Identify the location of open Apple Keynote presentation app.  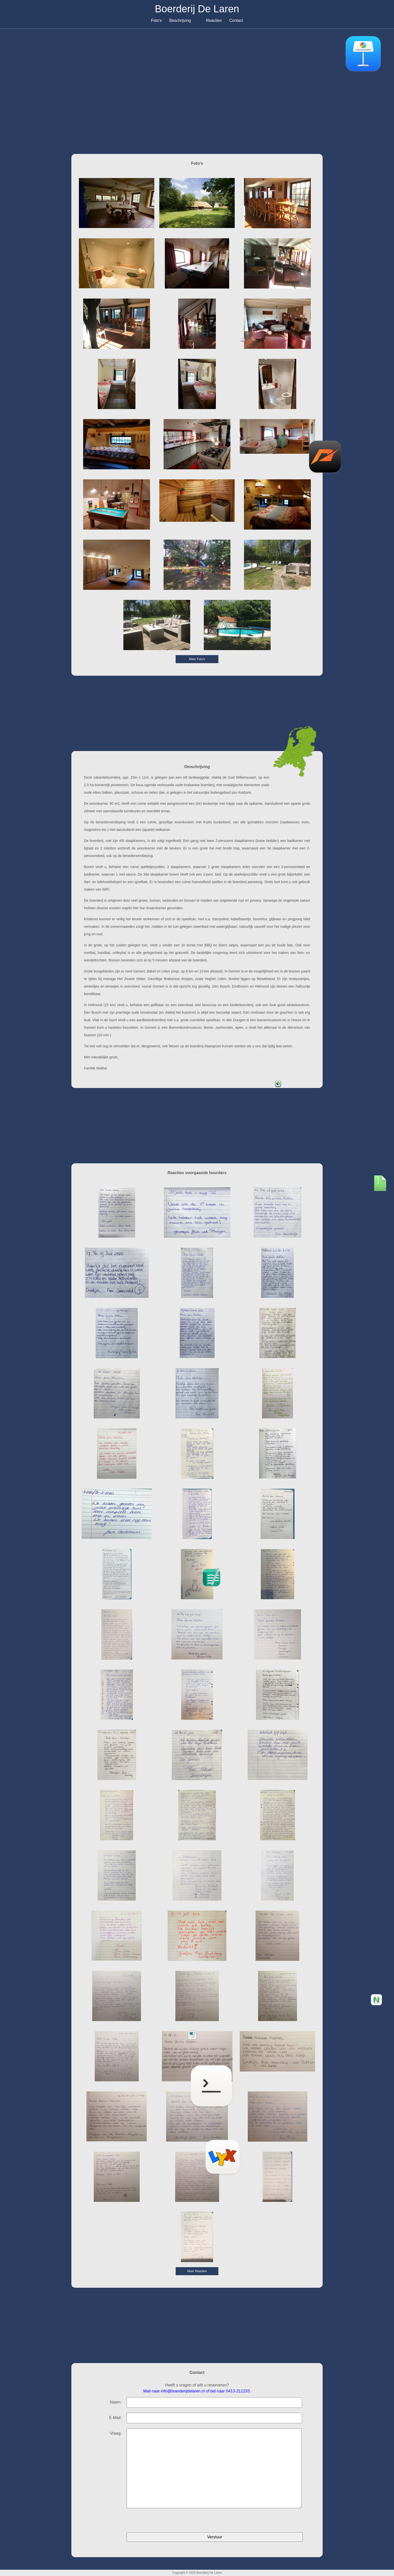
(363, 53).